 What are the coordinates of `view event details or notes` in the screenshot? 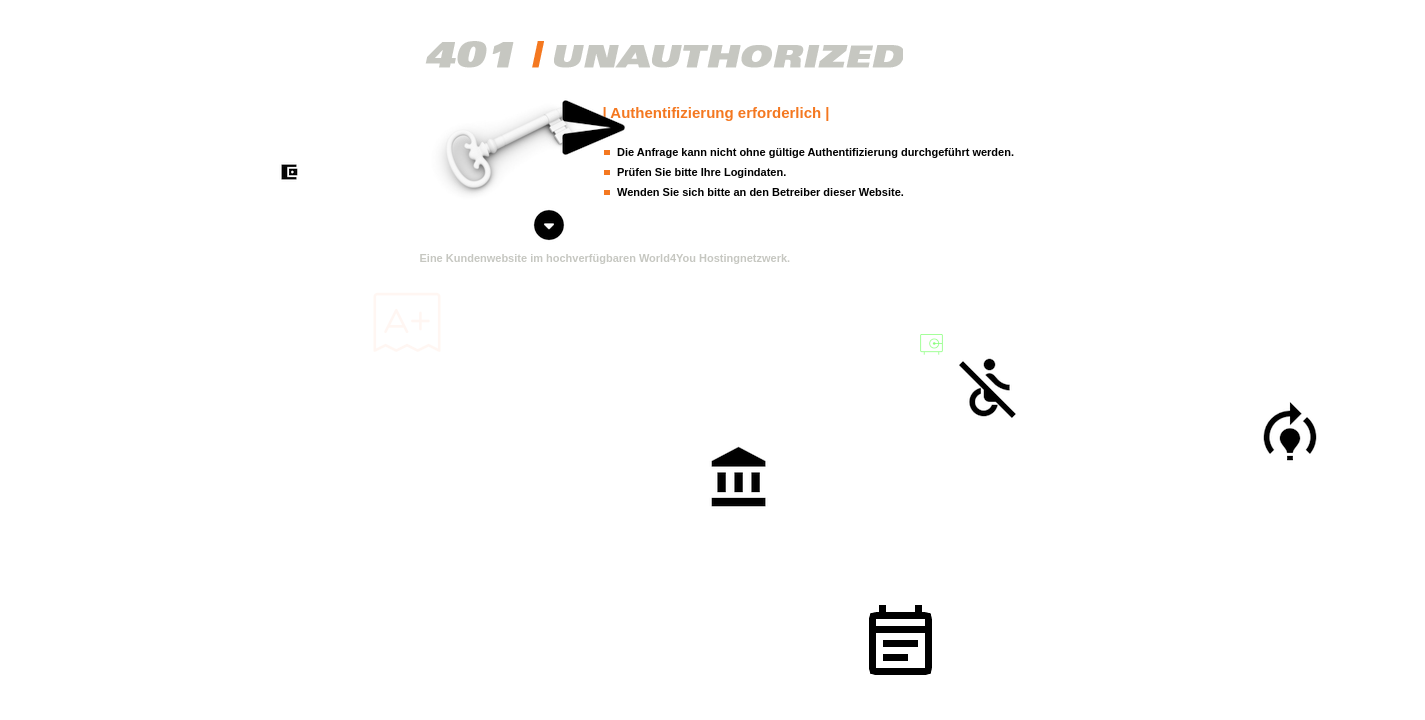 It's located at (900, 643).